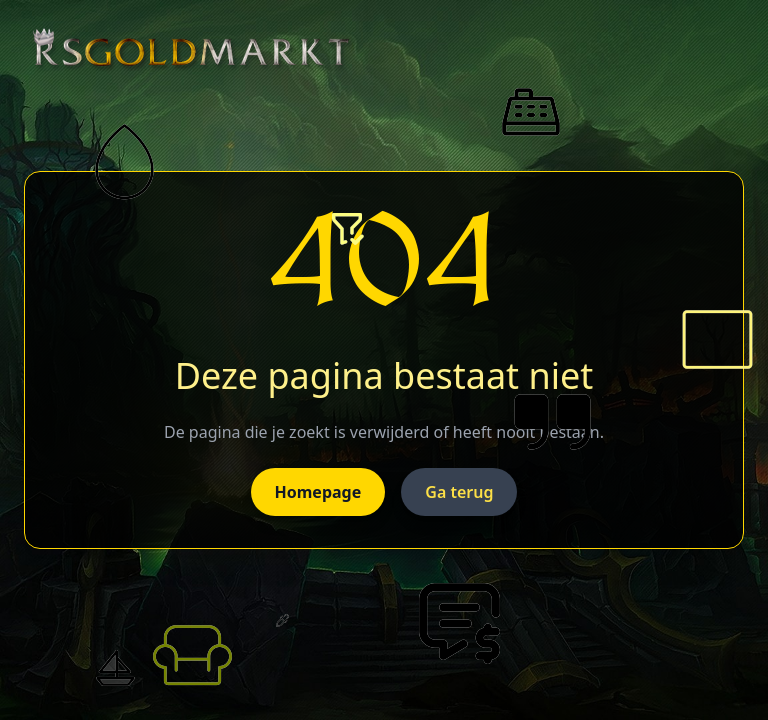 This screenshot has width=768, height=720. Describe the element at coordinates (124, 164) in the screenshot. I see `indicates water or liquid content` at that location.